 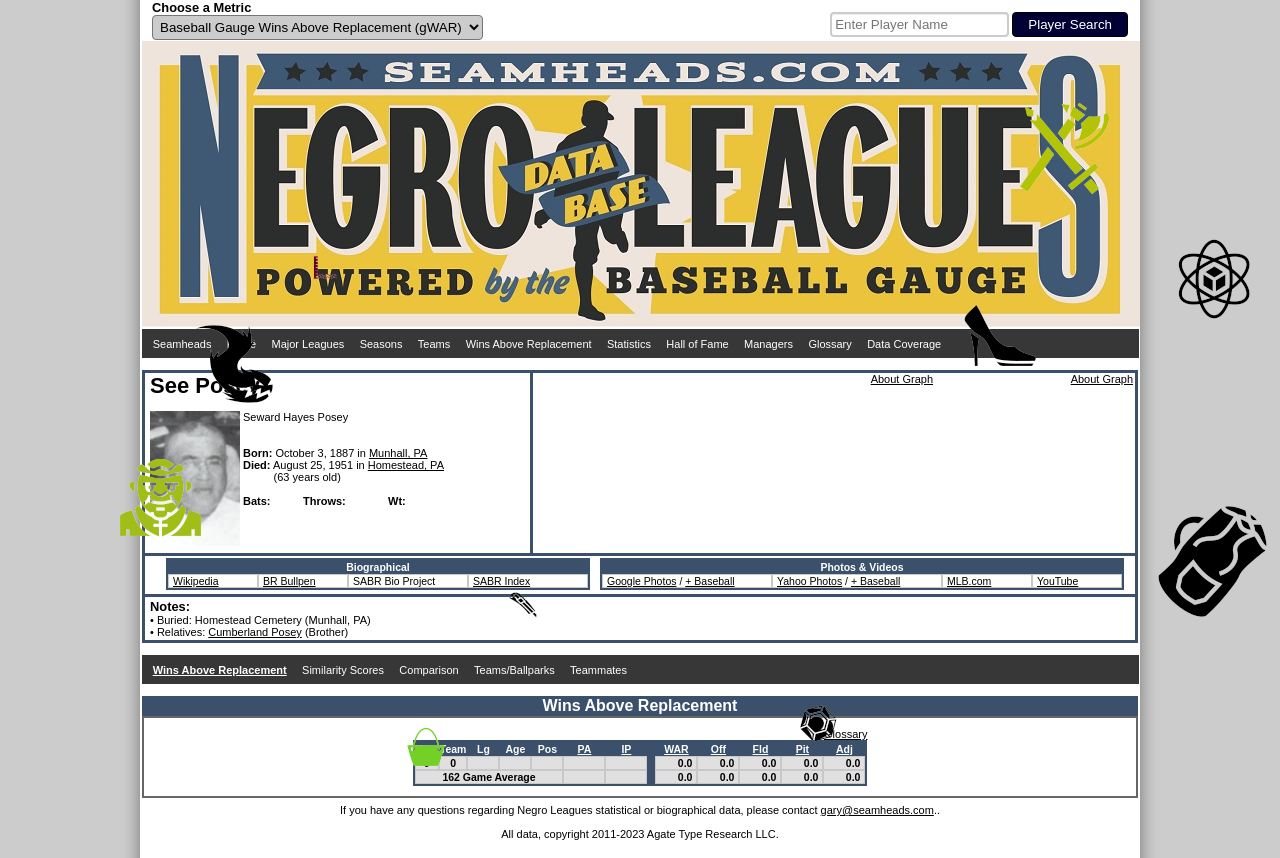 What do you see at coordinates (818, 723) in the screenshot?
I see `in-game premium currency or gems` at bounding box center [818, 723].